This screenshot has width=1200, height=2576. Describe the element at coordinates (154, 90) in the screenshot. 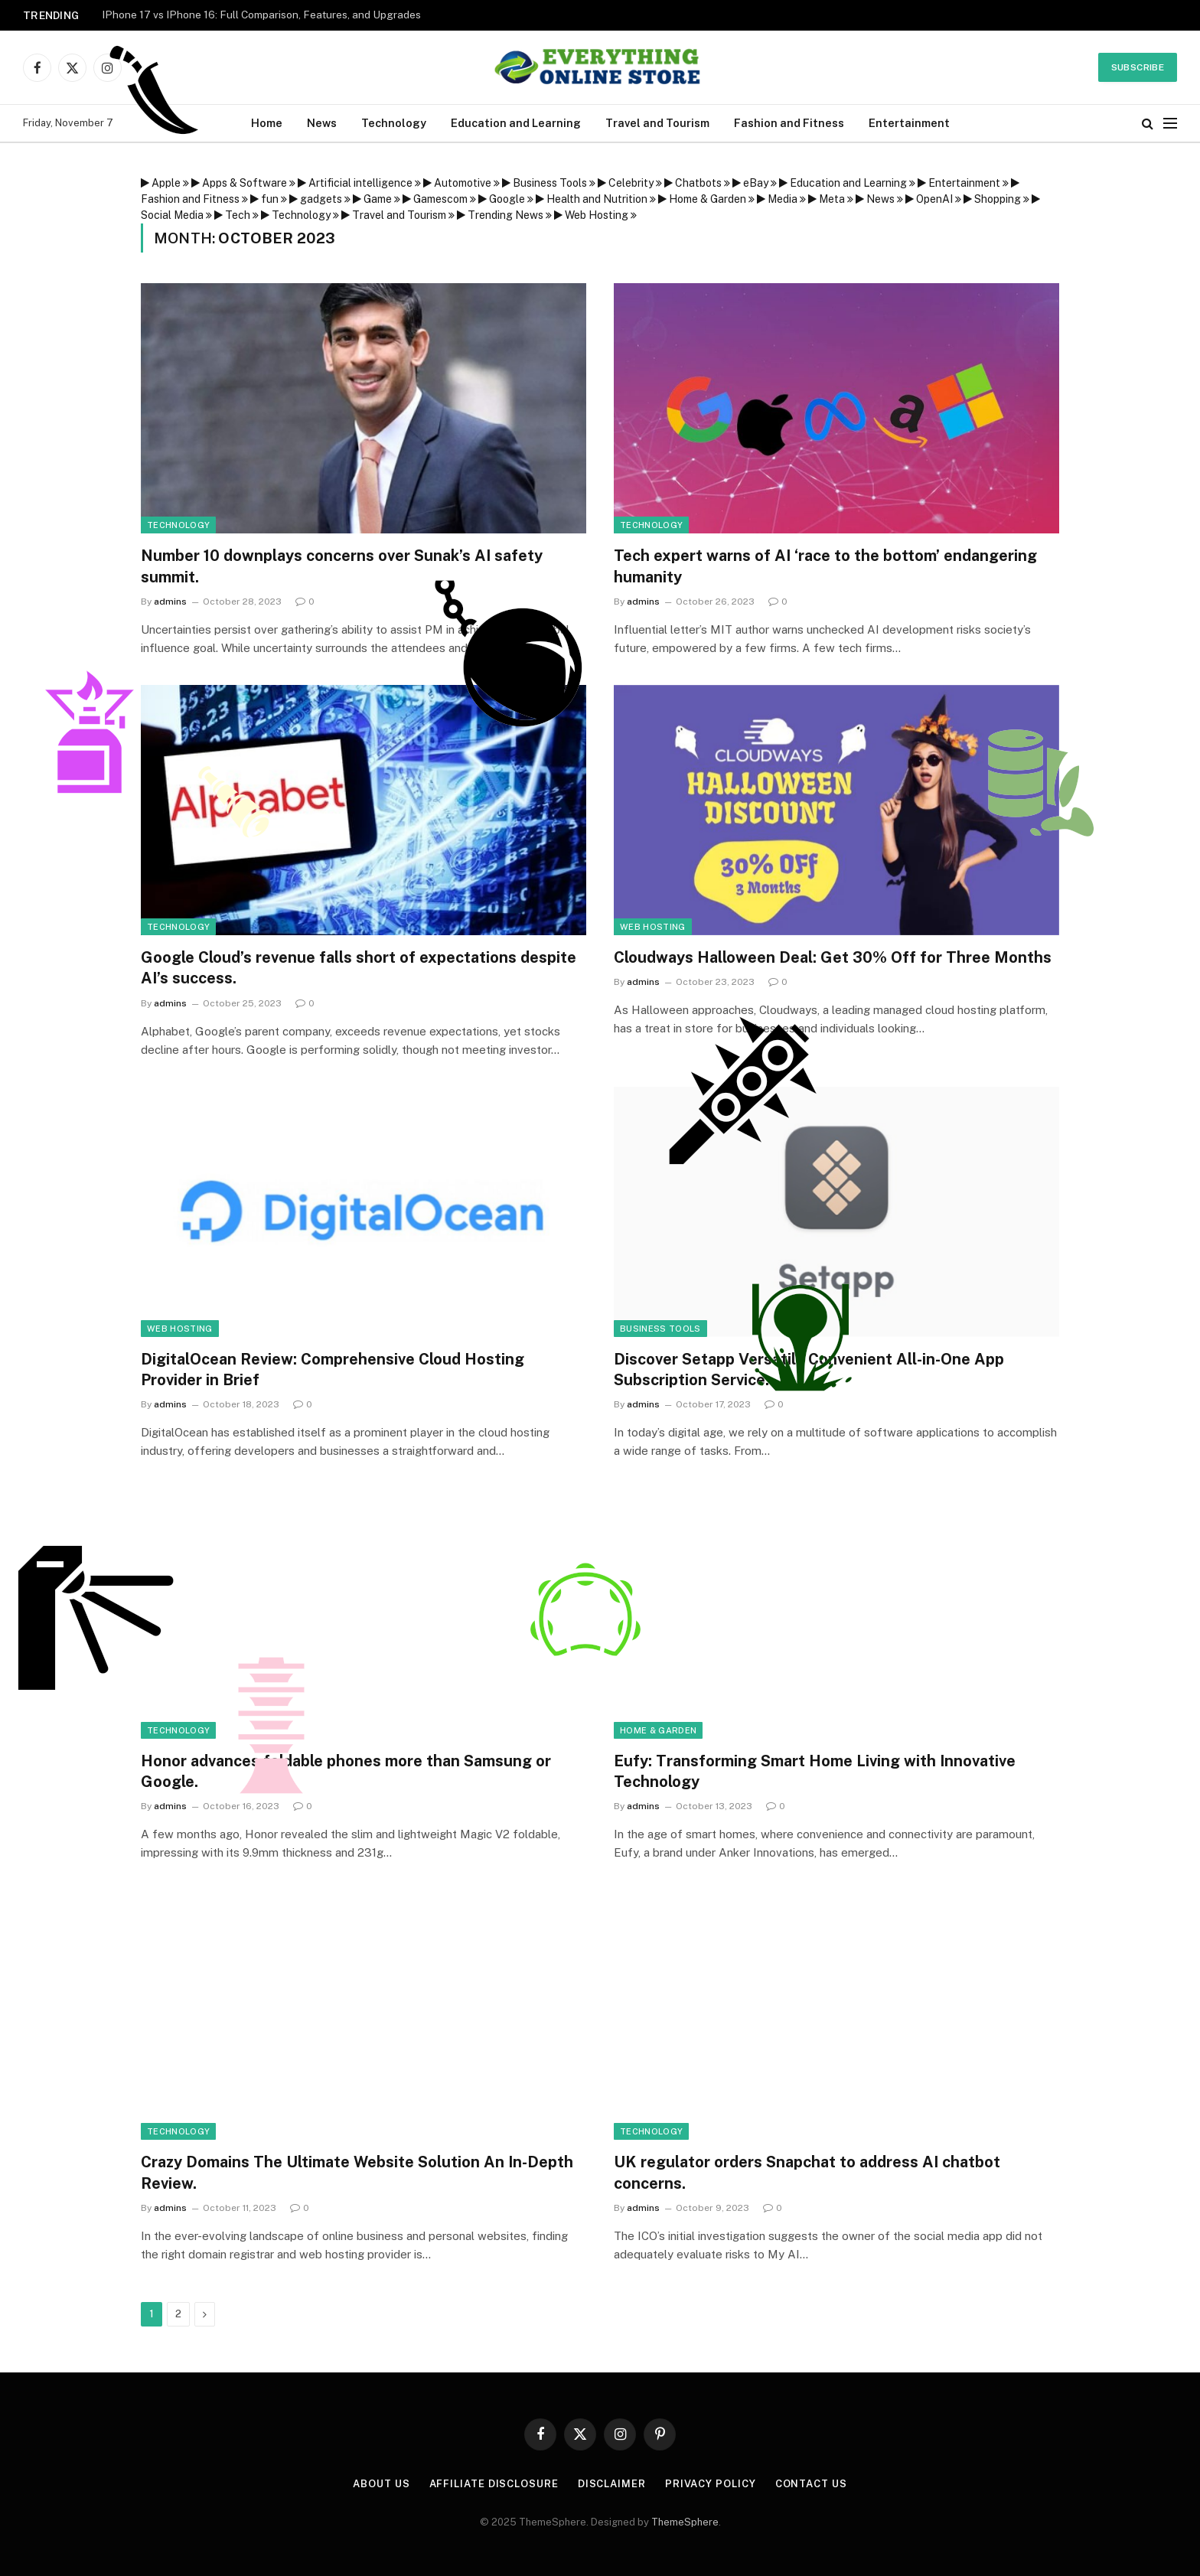

I see `equip a dagger or knife weapon` at that location.